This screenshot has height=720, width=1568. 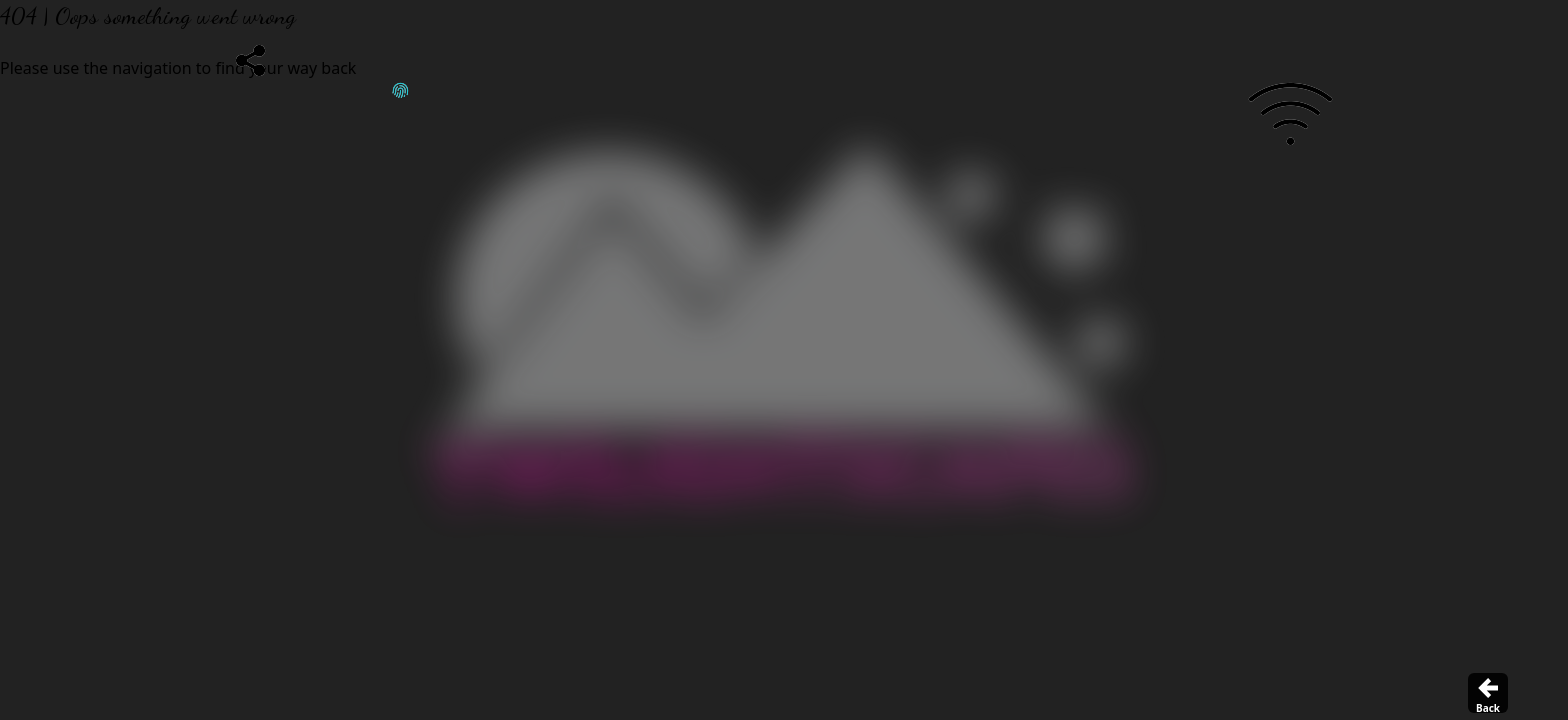 I want to click on strong wifi signal strength, so click(x=1290, y=112).